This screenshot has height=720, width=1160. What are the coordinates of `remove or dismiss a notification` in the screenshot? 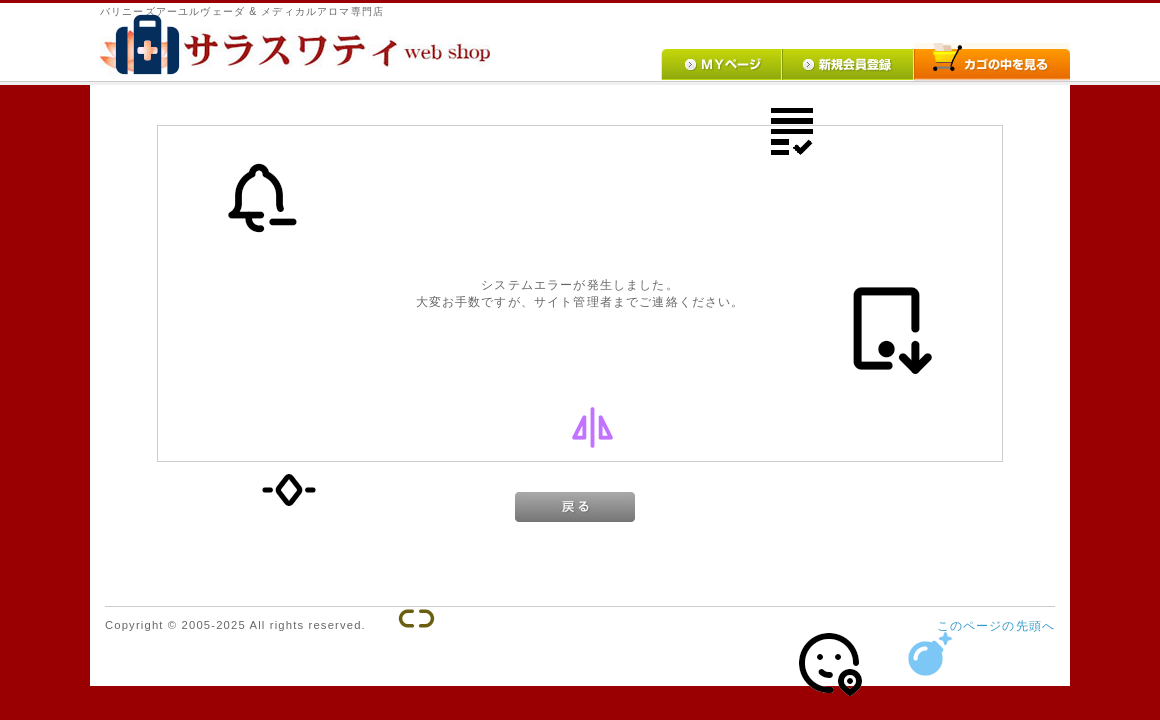 It's located at (259, 198).